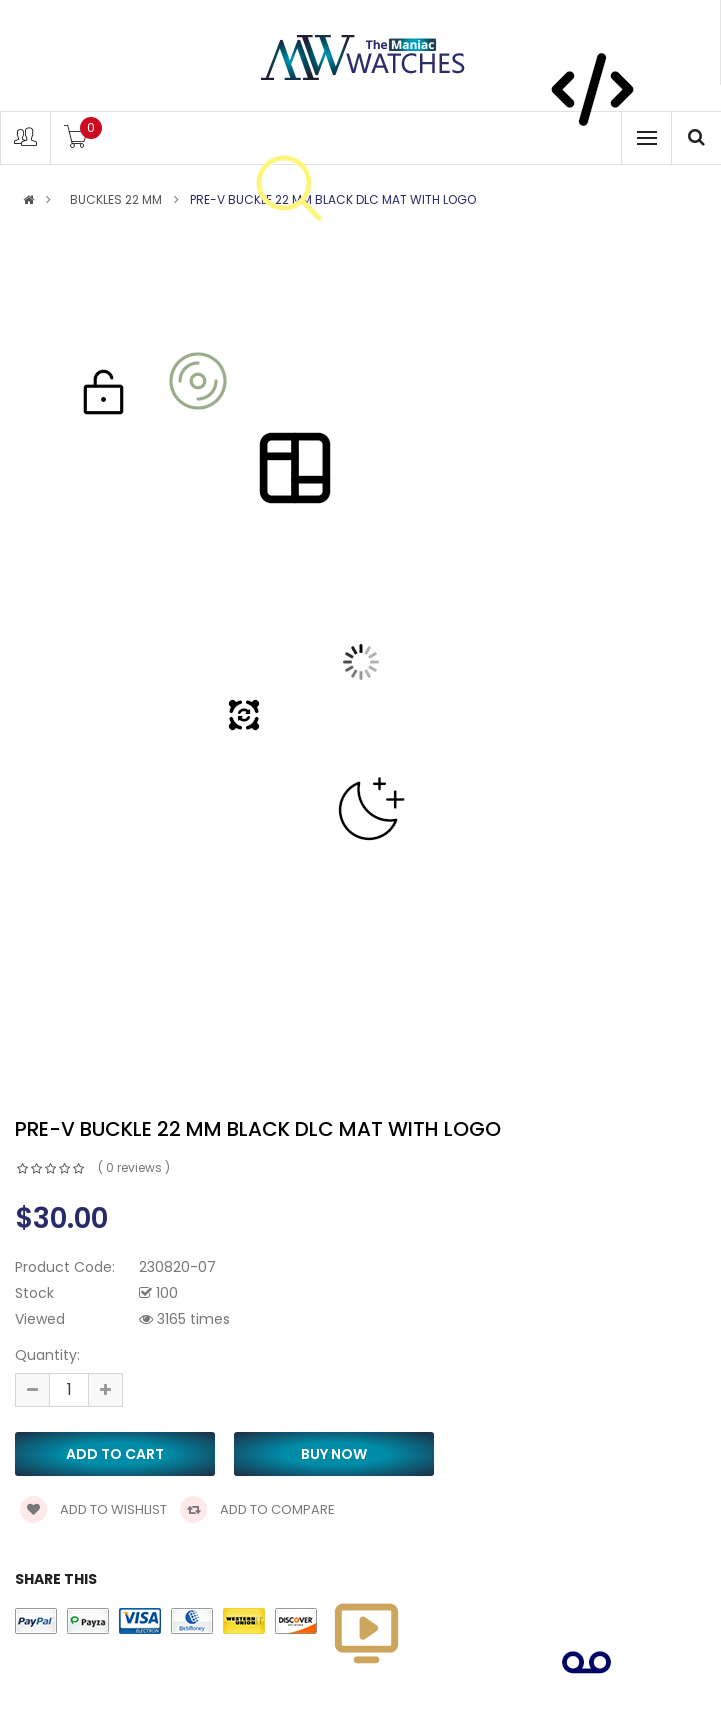 This screenshot has width=721, height=1724. Describe the element at coordinates (295, 468) in the screenshot. I see `view dashboard or board layout` at that location.